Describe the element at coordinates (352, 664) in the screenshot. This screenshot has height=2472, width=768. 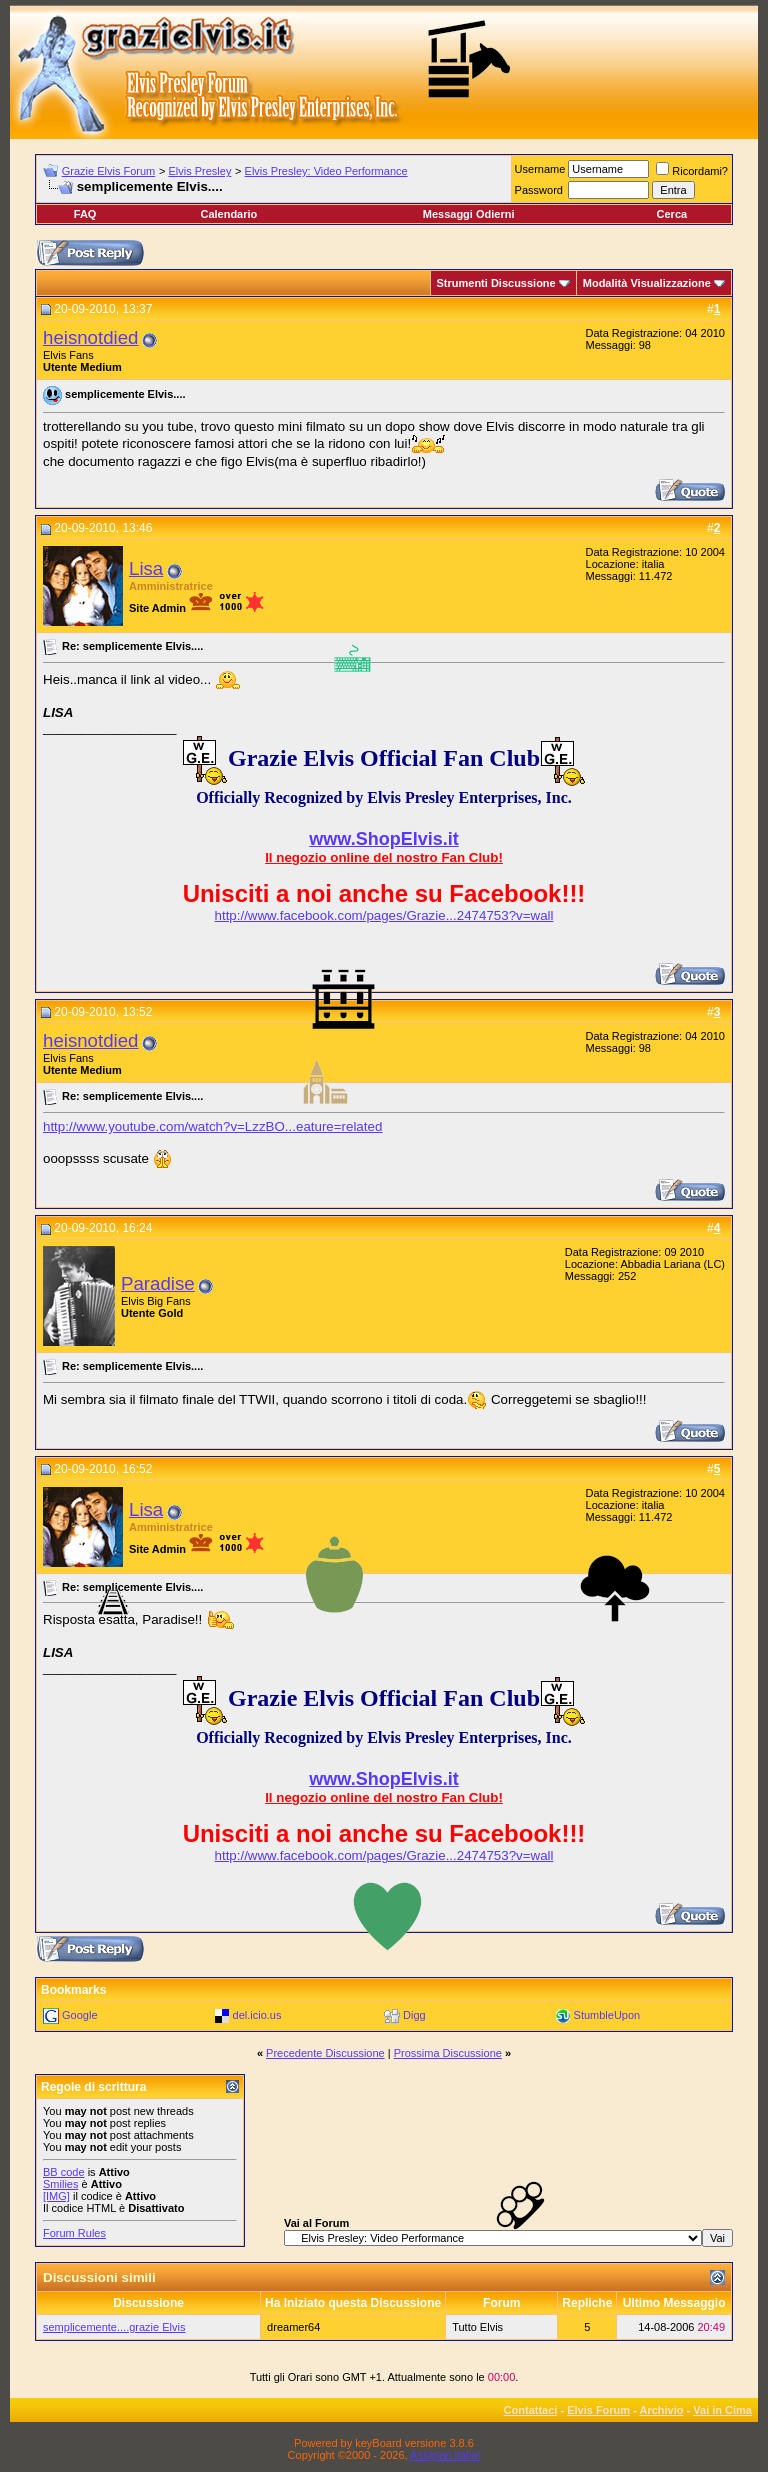
I see `open on-screen keyboard` at that location.